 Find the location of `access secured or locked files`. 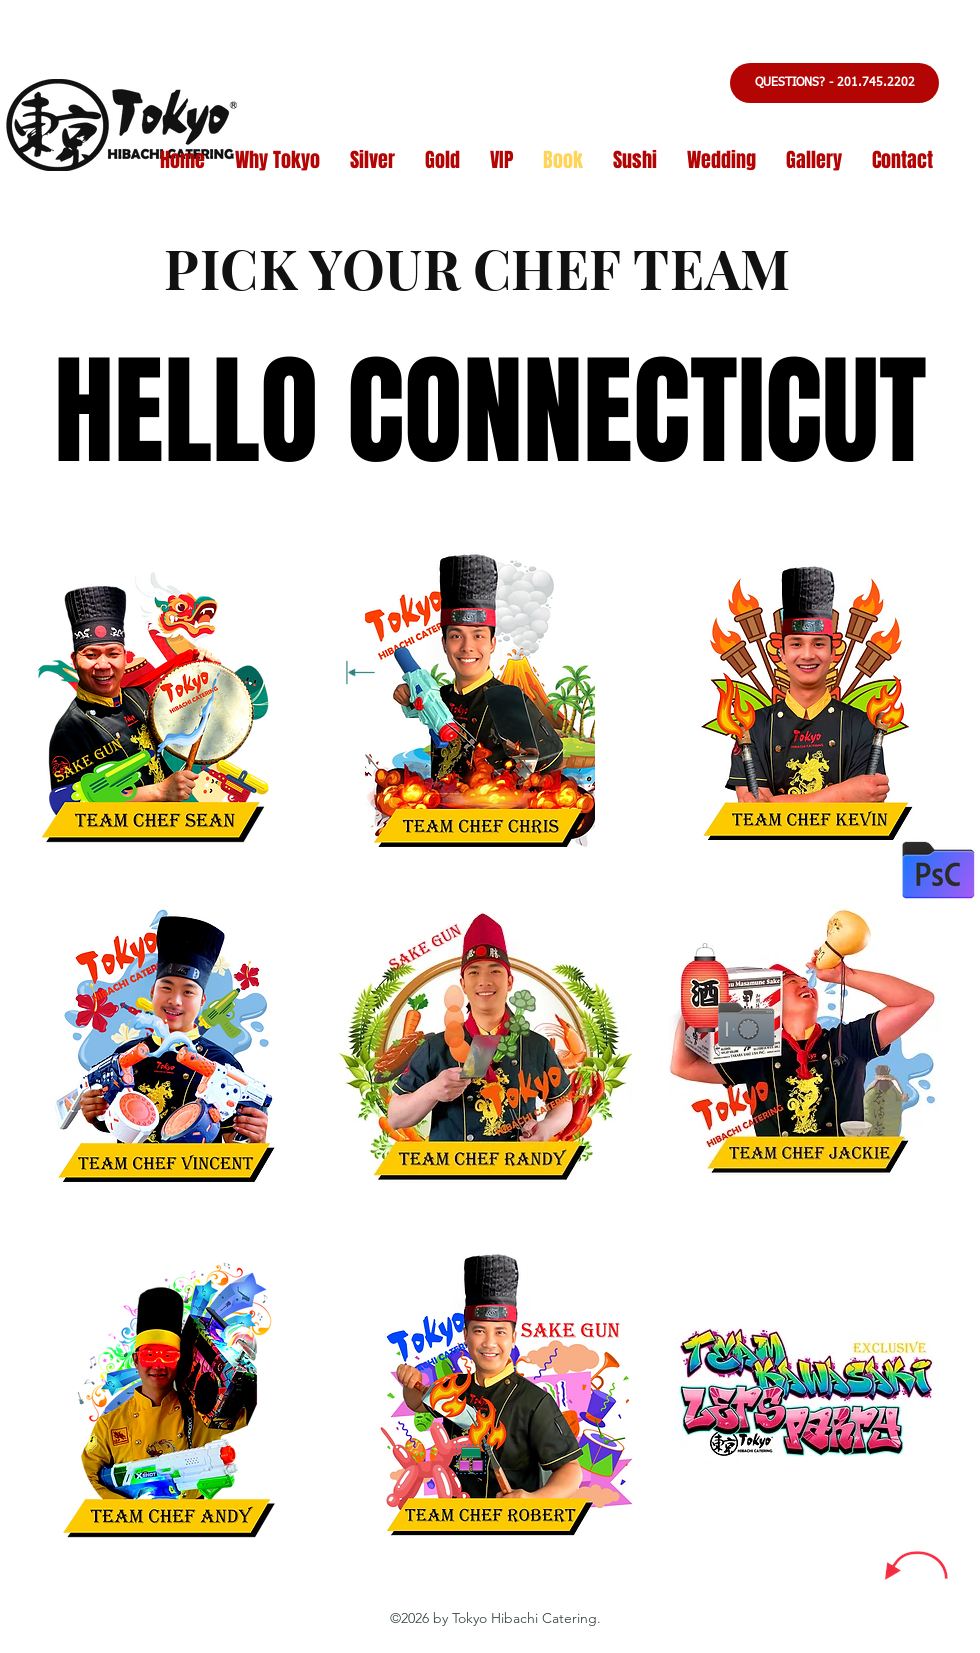

access secured or locked files is located at coordinates (746, 1026).